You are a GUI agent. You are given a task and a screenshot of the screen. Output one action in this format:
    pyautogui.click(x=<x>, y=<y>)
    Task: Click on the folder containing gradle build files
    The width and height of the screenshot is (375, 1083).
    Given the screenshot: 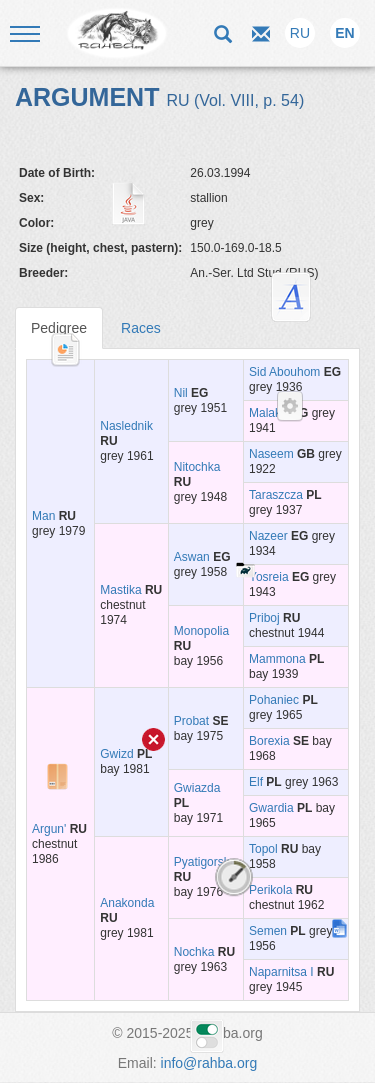 What is the action you would take?
    pyautogui.click(x=245, y=570)
    